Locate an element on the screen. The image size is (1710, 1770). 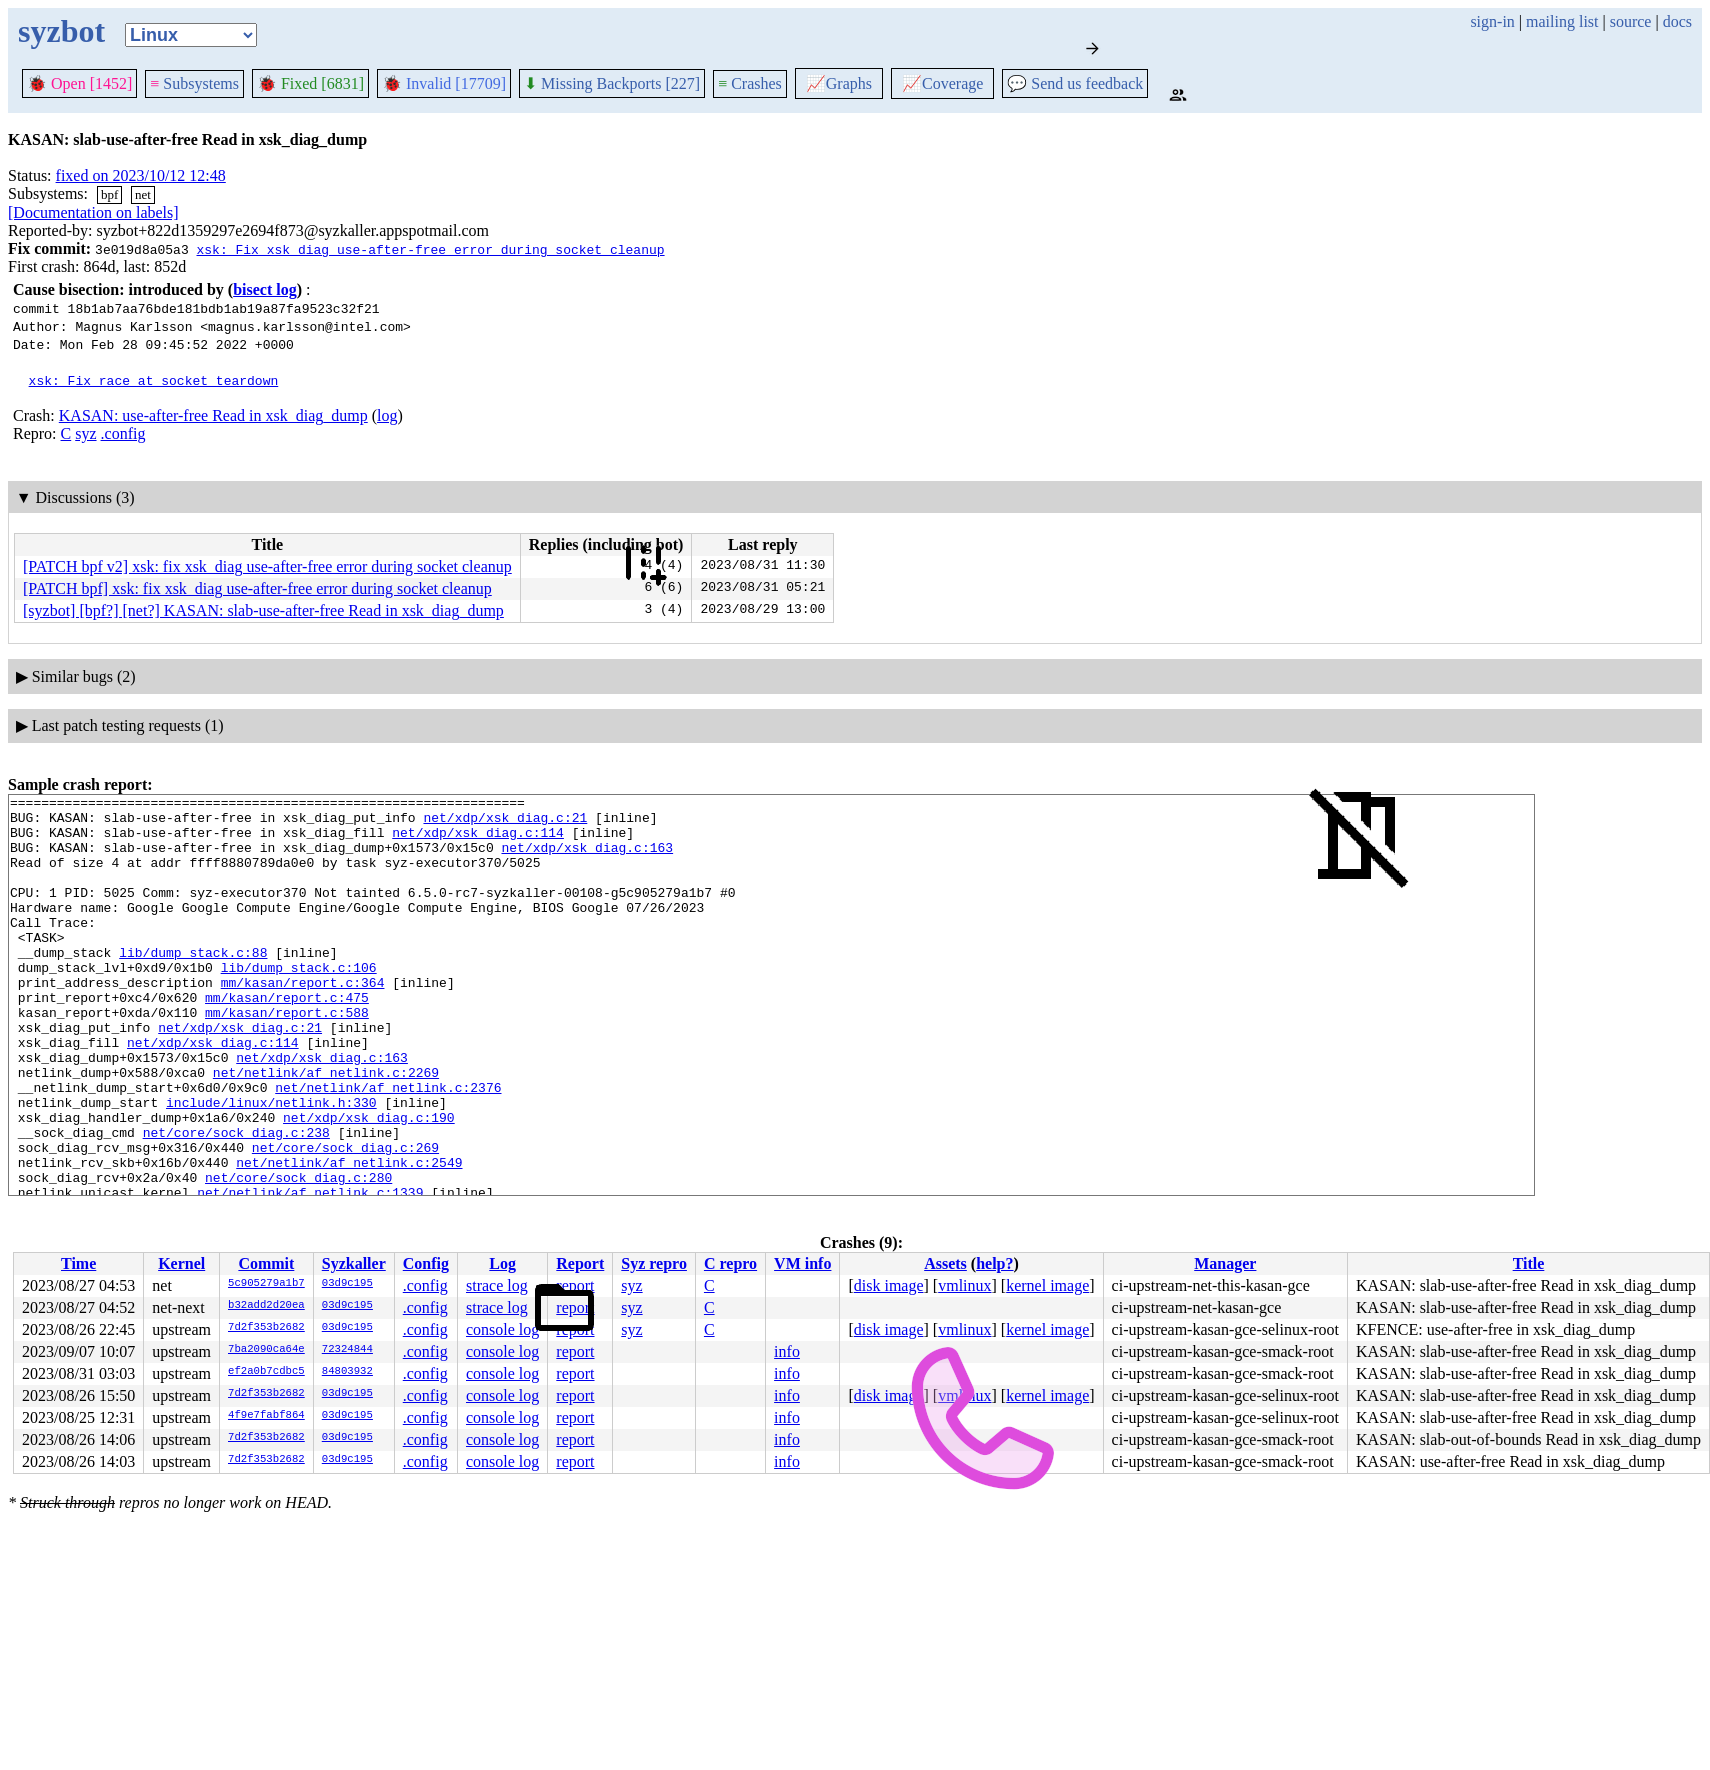
tap to make a phone call is located at coordinates (980, 1421).